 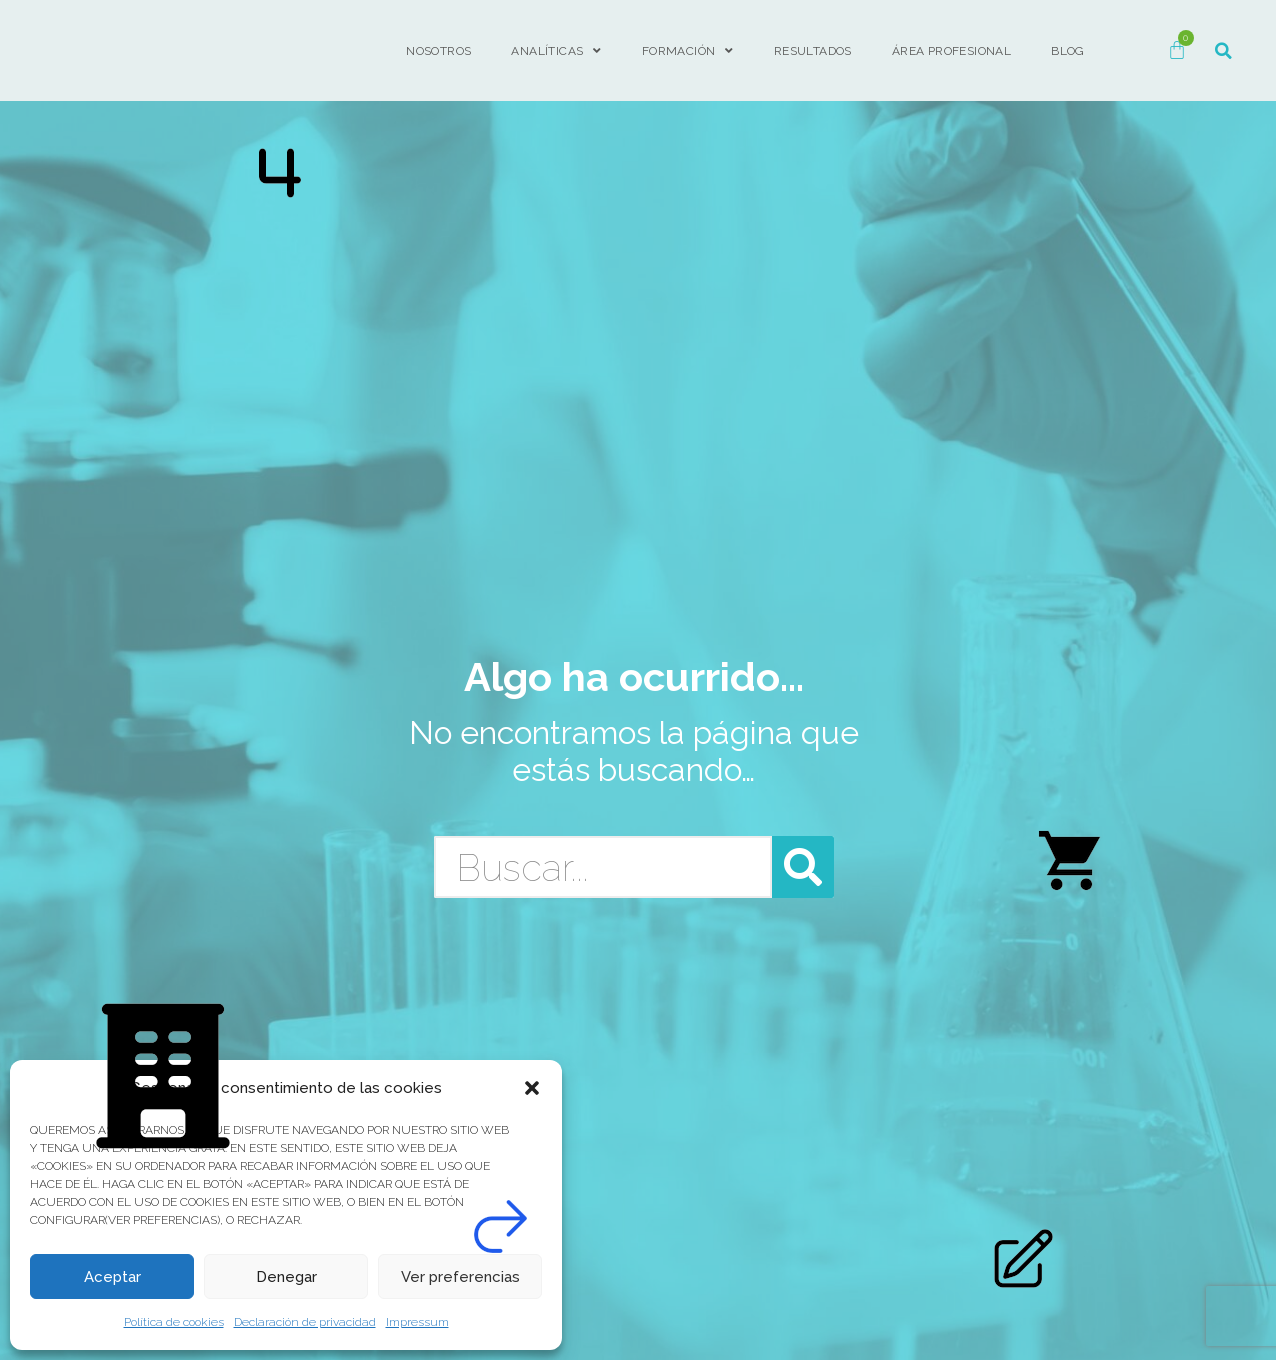 What do you see at coordinates (1022, 1259) in the screenshot?
I see `edit or compose a new document` at bounding box center [1022, 1259].